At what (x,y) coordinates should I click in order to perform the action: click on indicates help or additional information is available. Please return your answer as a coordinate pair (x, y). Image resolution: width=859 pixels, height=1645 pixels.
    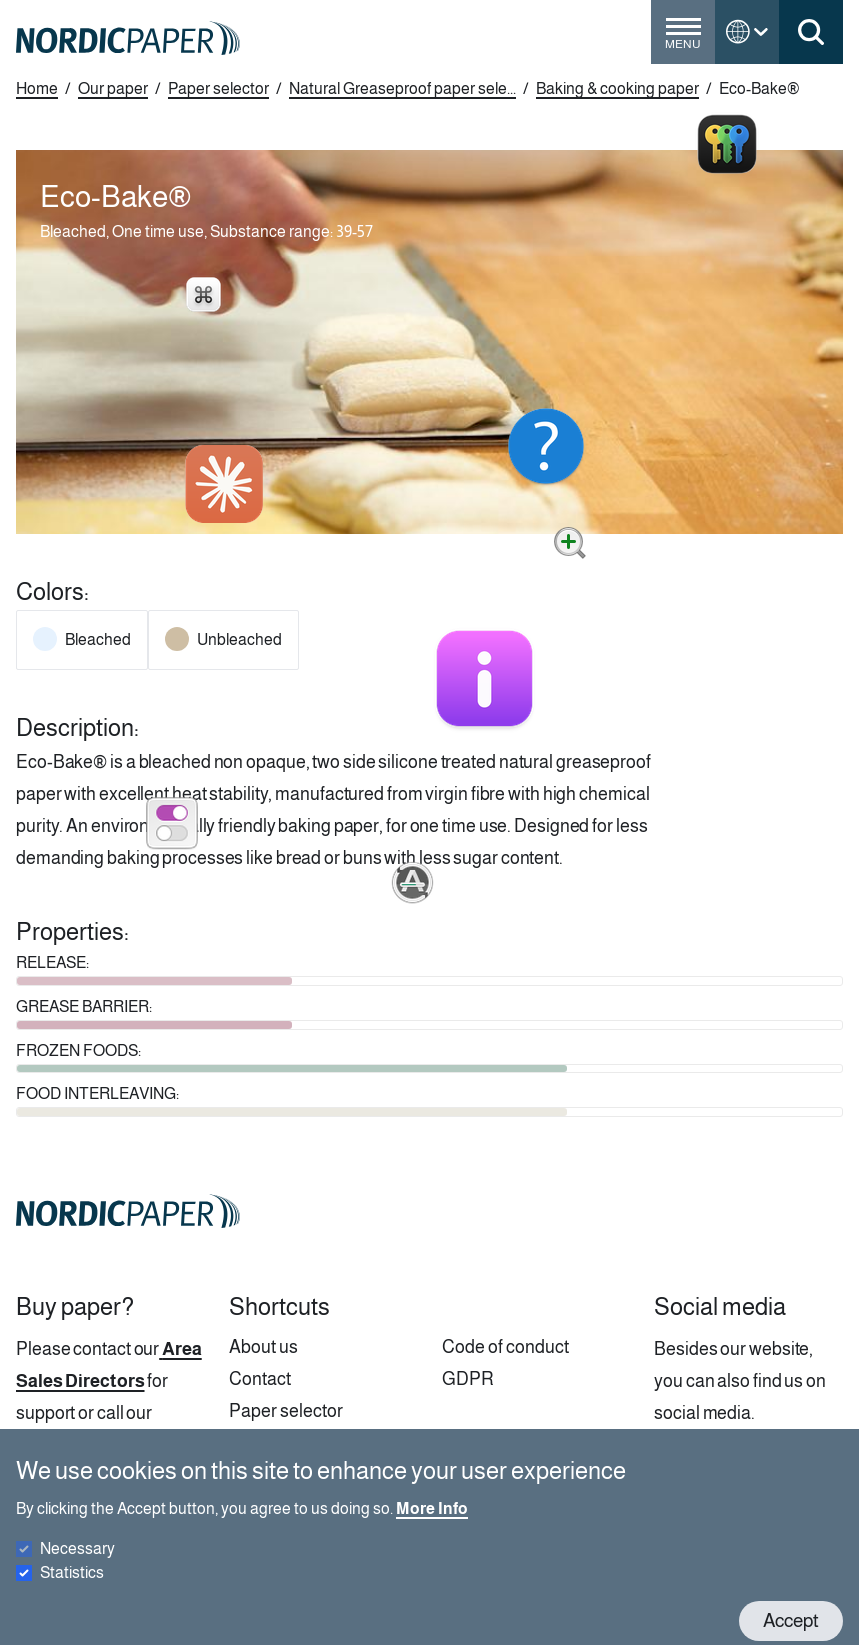
    Looking at the image, I should click on (546, 446).